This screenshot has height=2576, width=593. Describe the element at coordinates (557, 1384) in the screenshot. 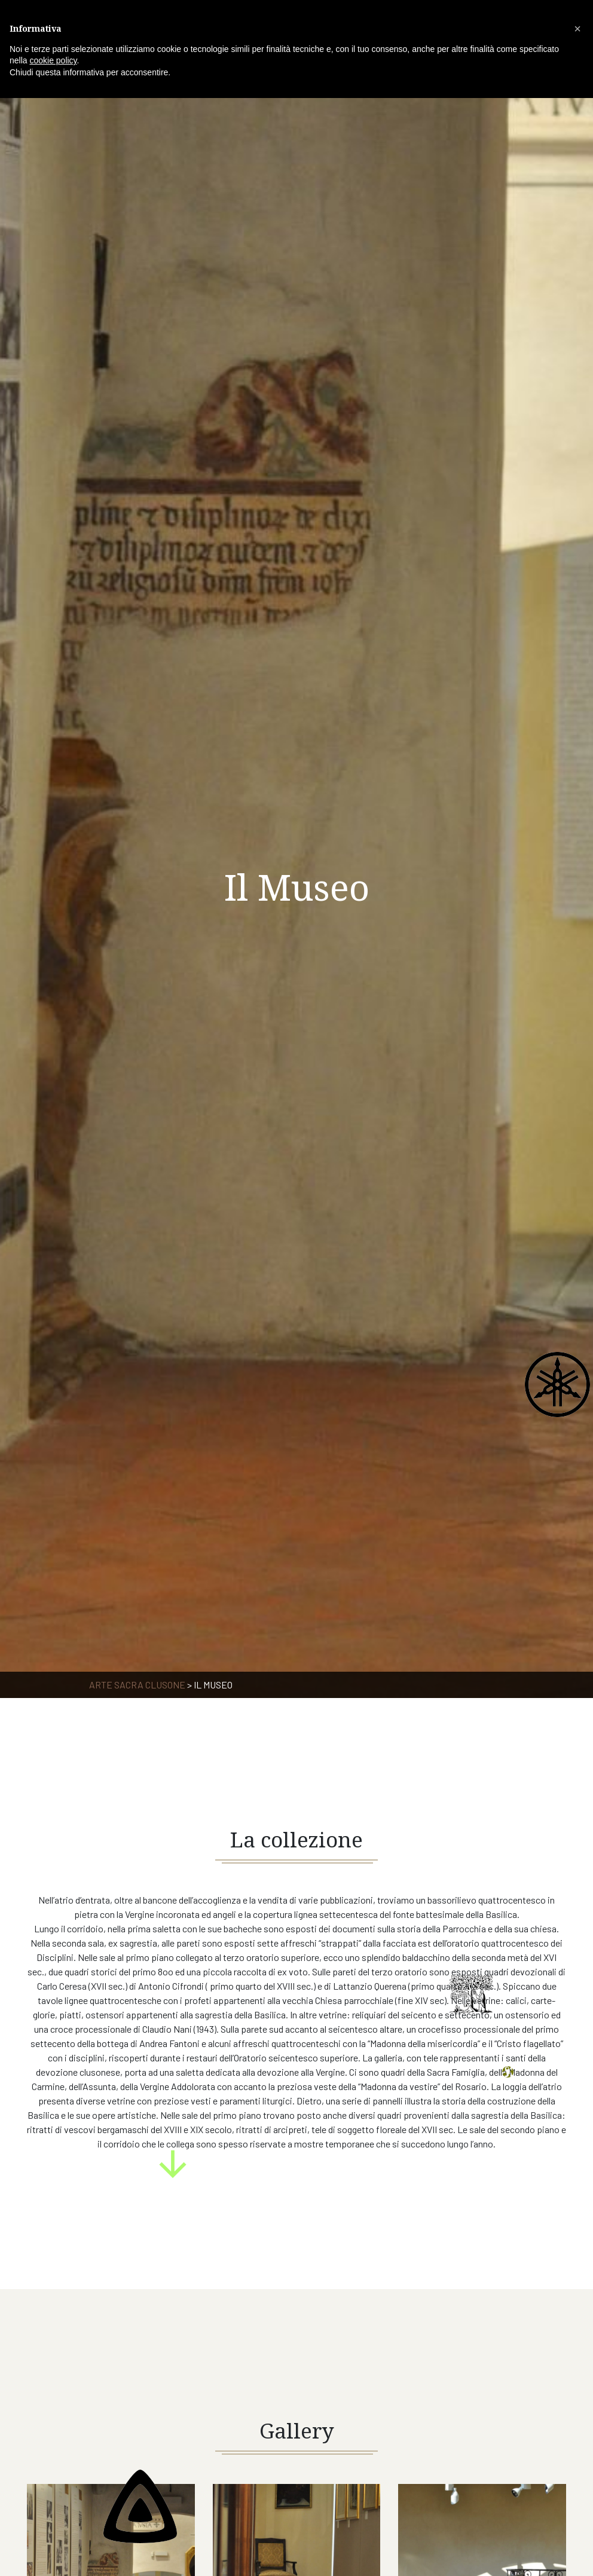

I see `yamaha corporation logo` at that location.